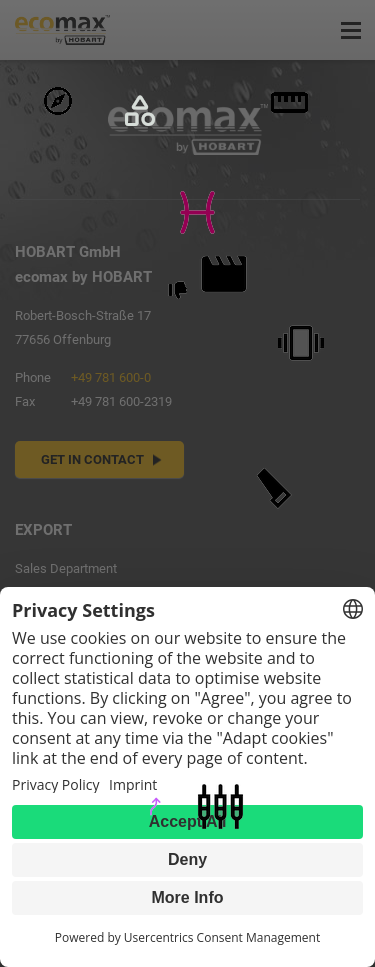 This screenshot has height=967, width=375. What do you see at coordinates (224, 274) in the screenshot?
I see `access video or movie content` at bounding box center [224, 274].